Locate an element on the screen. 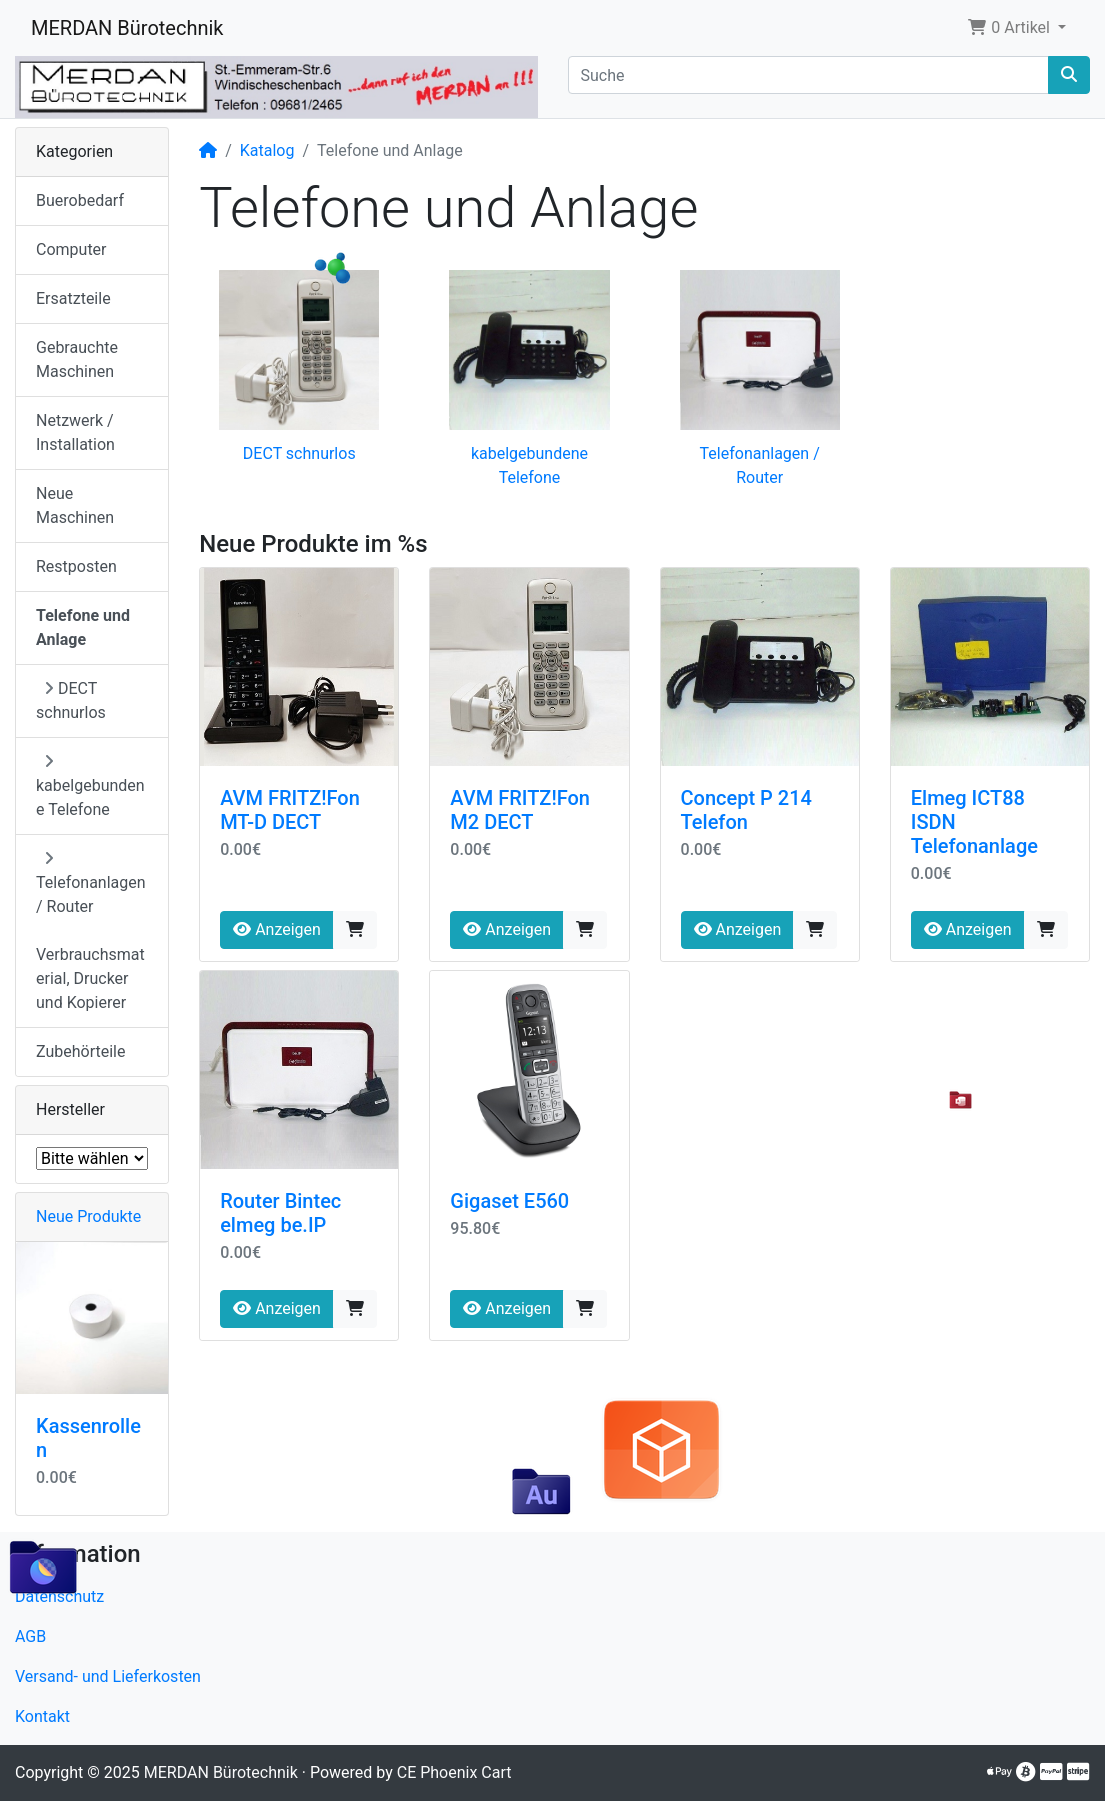  indicates file or folder is shared with homegroup network is located at coordinates (332, 268).